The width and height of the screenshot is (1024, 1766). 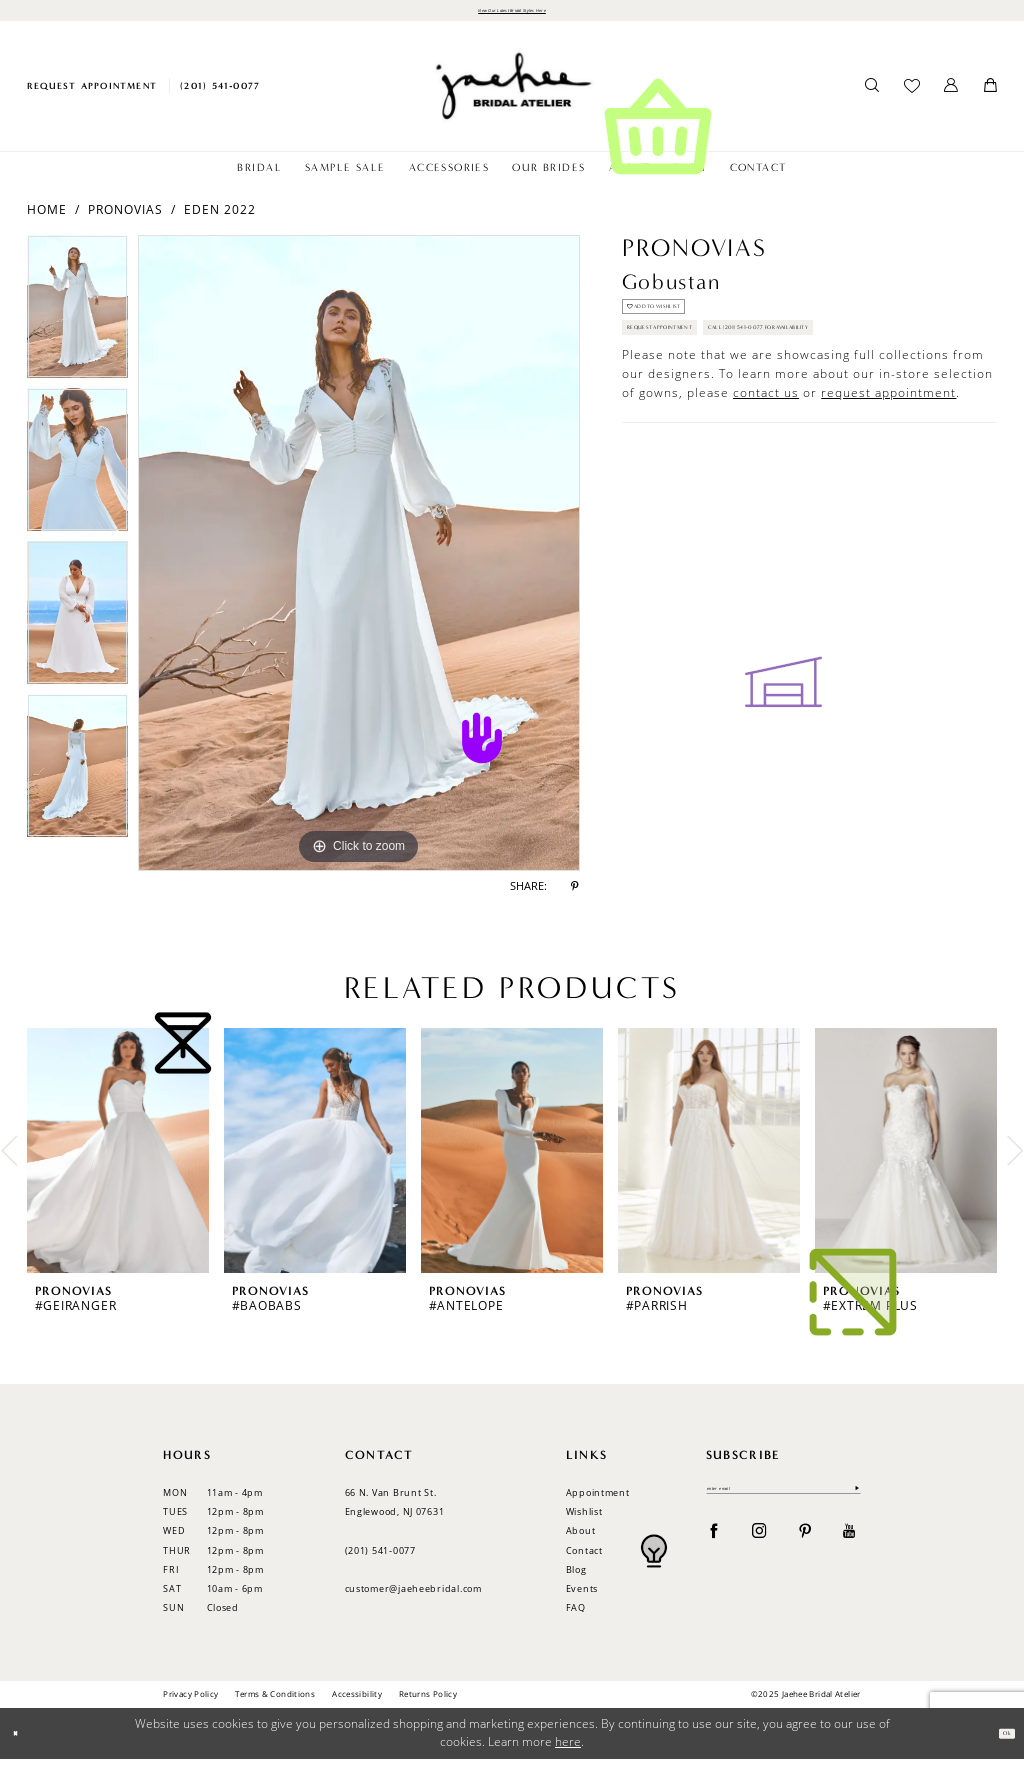 What do you see at coordinates (654, 1551) in the screenshot?
I see `toggle idea or inspiration mode` at bounding box center [654, 1551].